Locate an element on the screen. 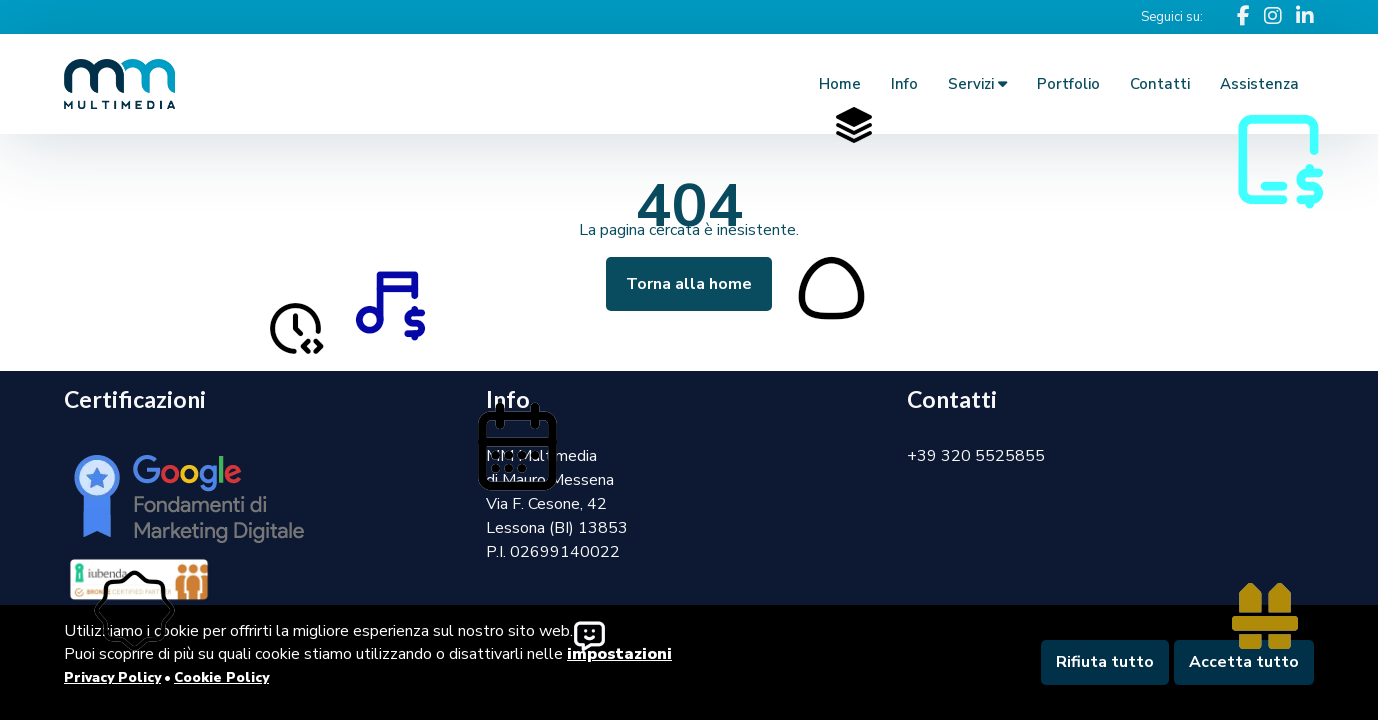  view stacked layers or content is located at coordinates (854, 125).